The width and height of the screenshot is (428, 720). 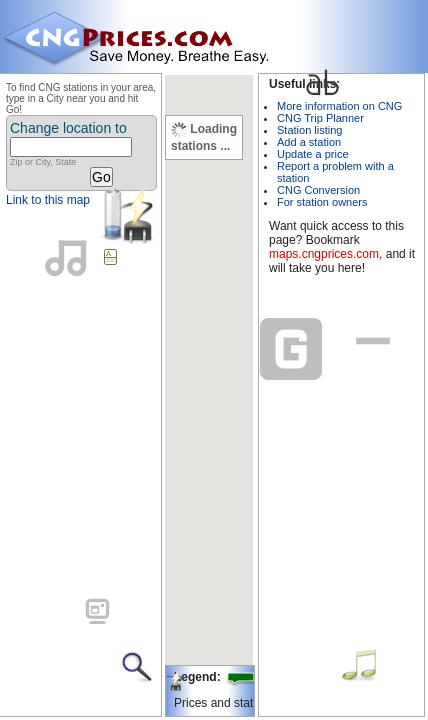 I want to click on open your music folder, so click(x=67, y=257).